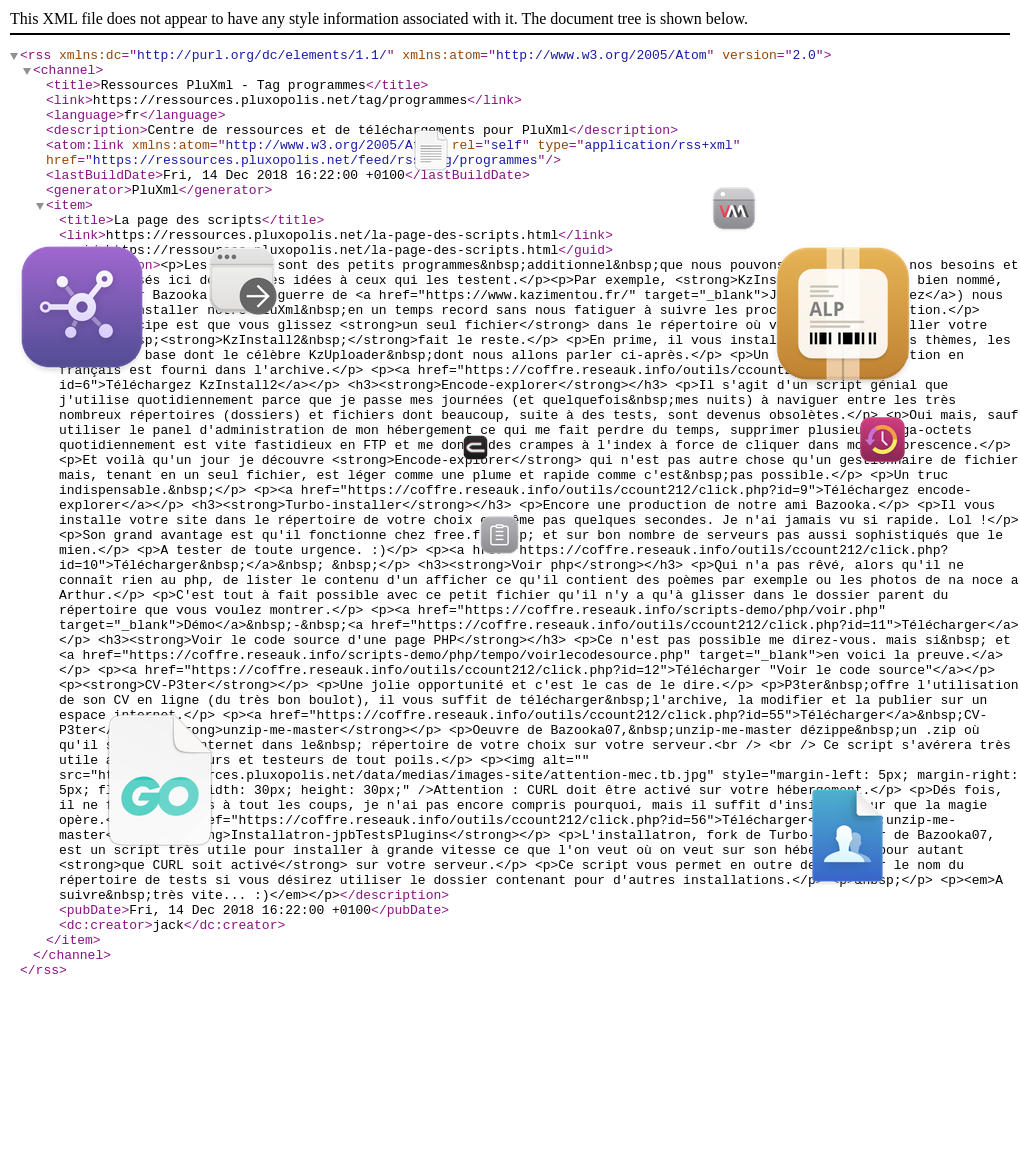 Image resolution: width=1020 pixels, height=1164 pixels. I want to click on open virtual machine preferences, so click(734, 209).